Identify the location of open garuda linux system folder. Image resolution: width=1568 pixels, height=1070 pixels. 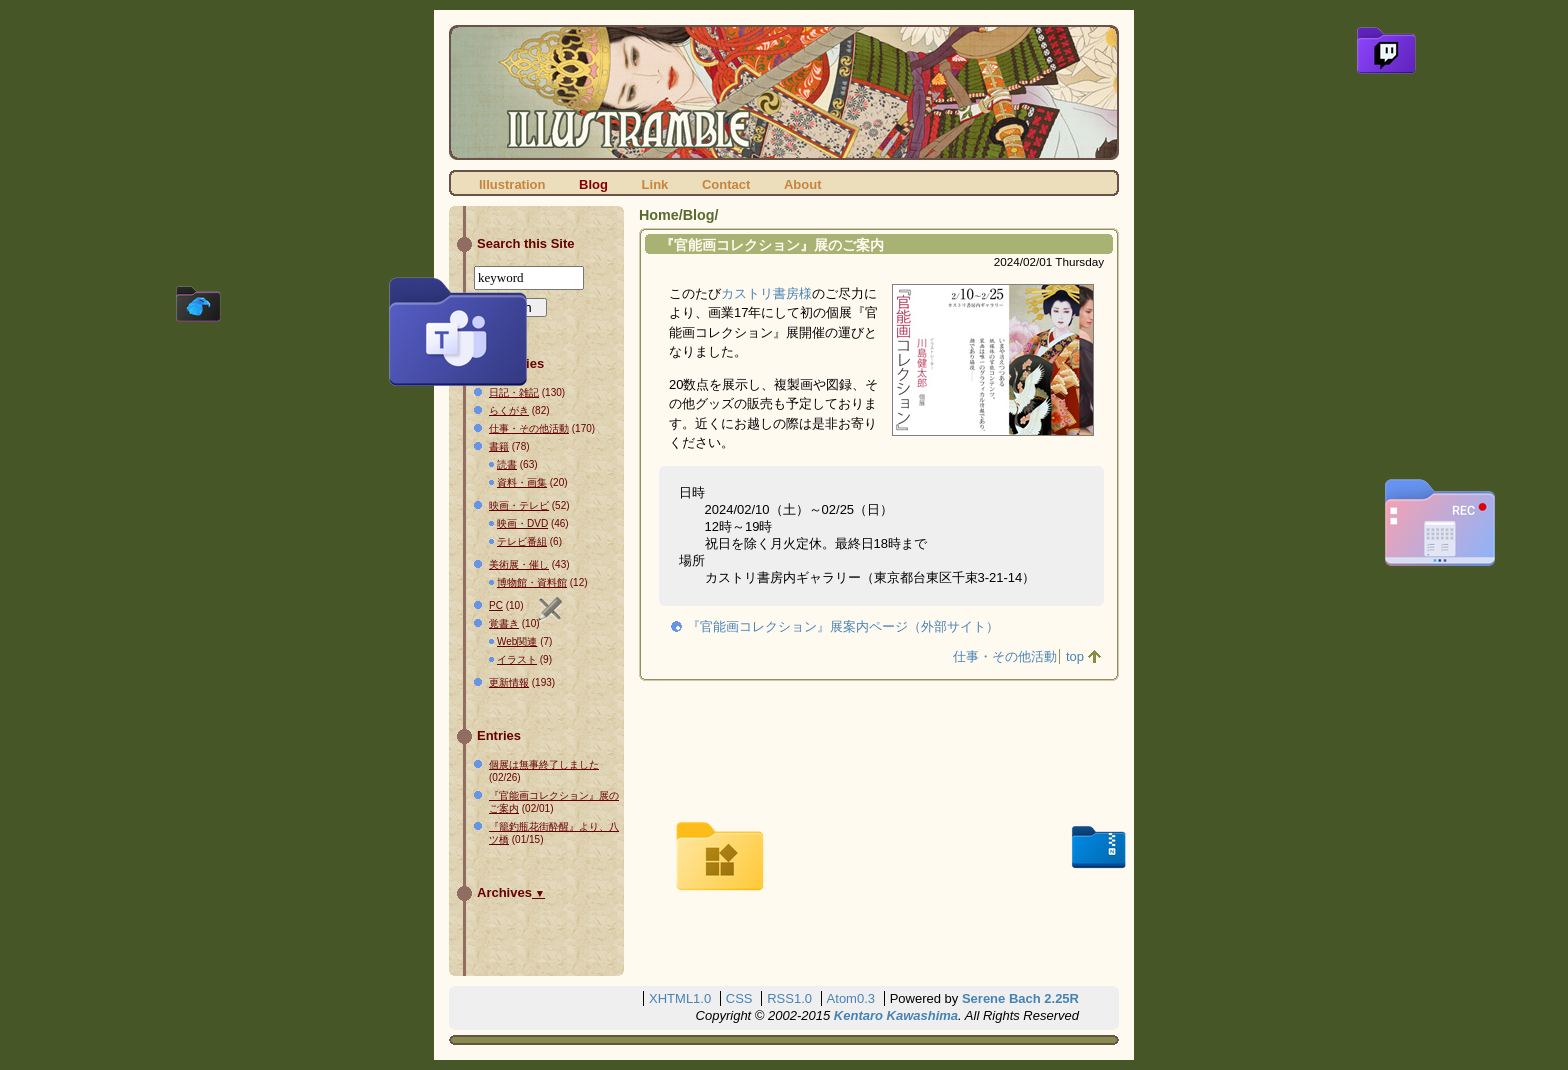
(198, 305).